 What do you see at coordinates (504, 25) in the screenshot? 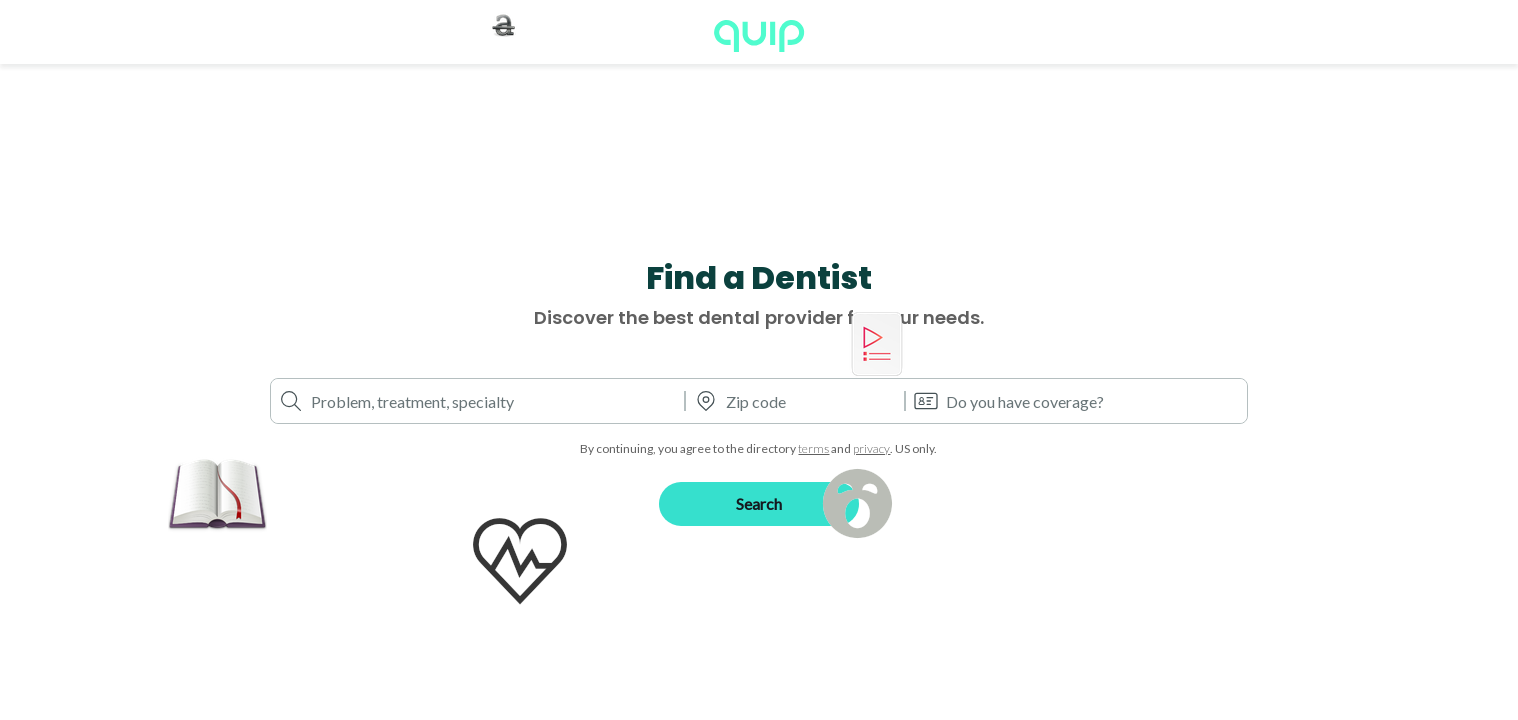
I see `apply strikethrough formatting to selected text` at bounding box center [504, 25].